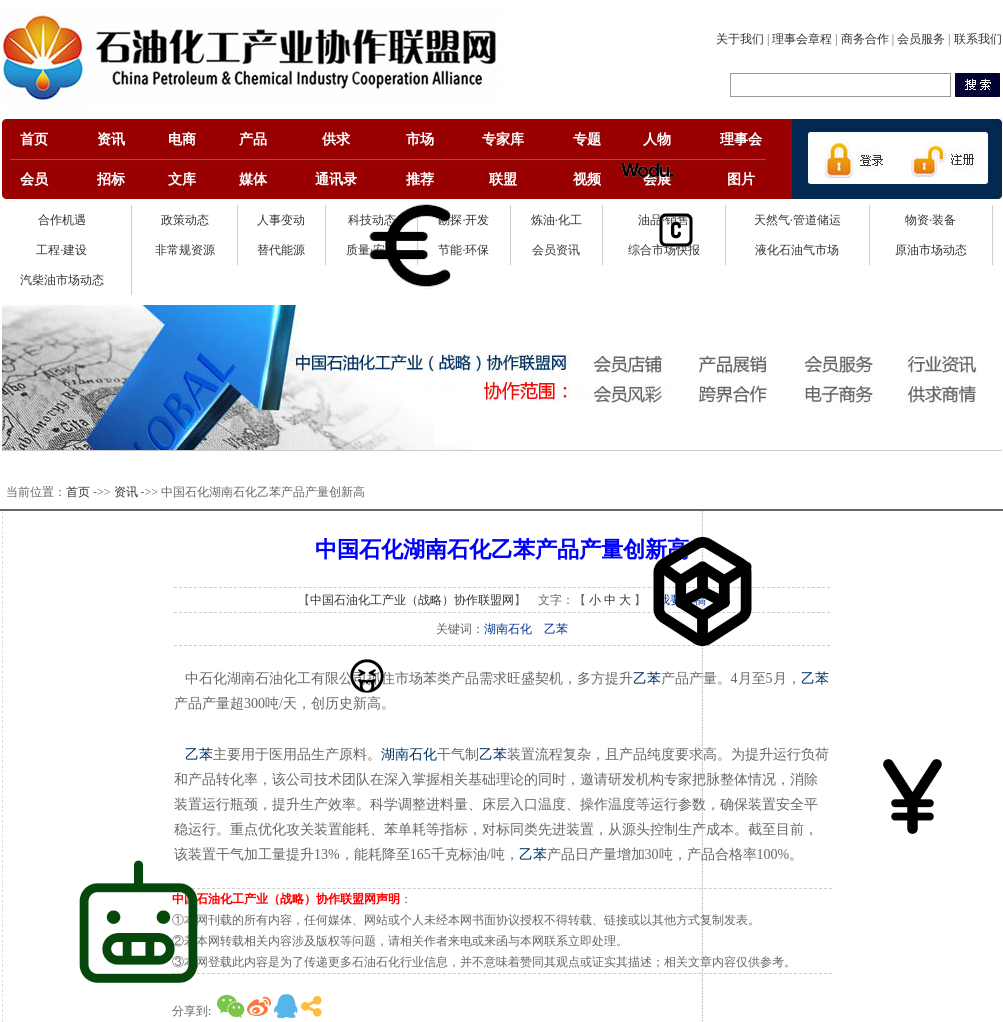 This screenshot has height=1022, width=1003. Describe the element at coordinates (912, 796) in the screenshot. I see `select Japanese yen as currency` at that location.